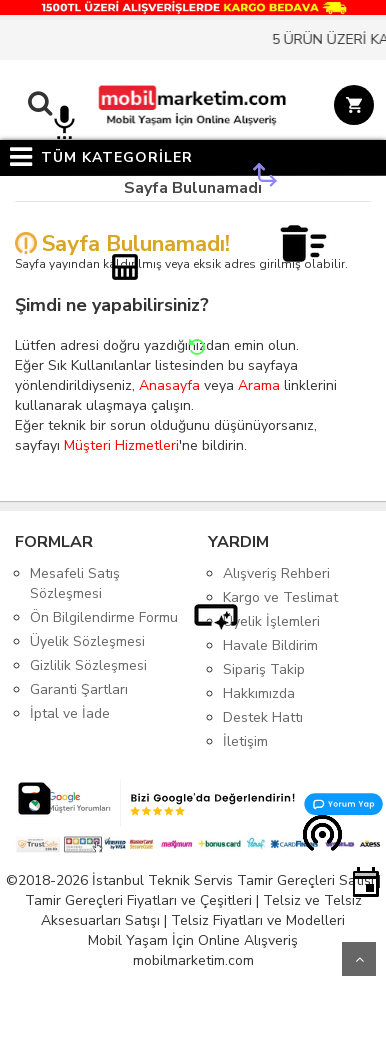 The image size is (386, 1046). I want to click on save current file or document, so click(34, 798).